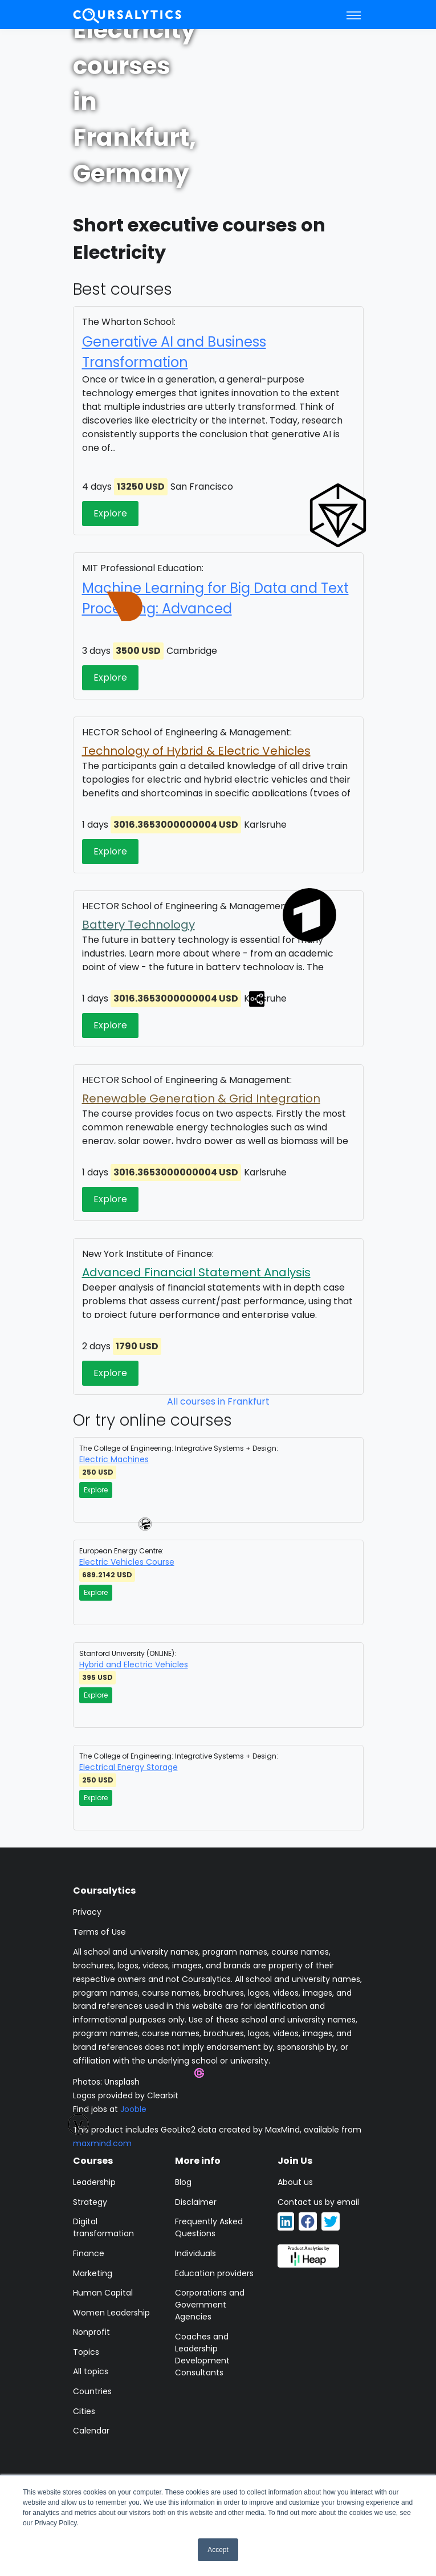 Image resolution: width=436 pixels, height=2576 pixels. I want to click on view on stackshare, so click(256, 999).